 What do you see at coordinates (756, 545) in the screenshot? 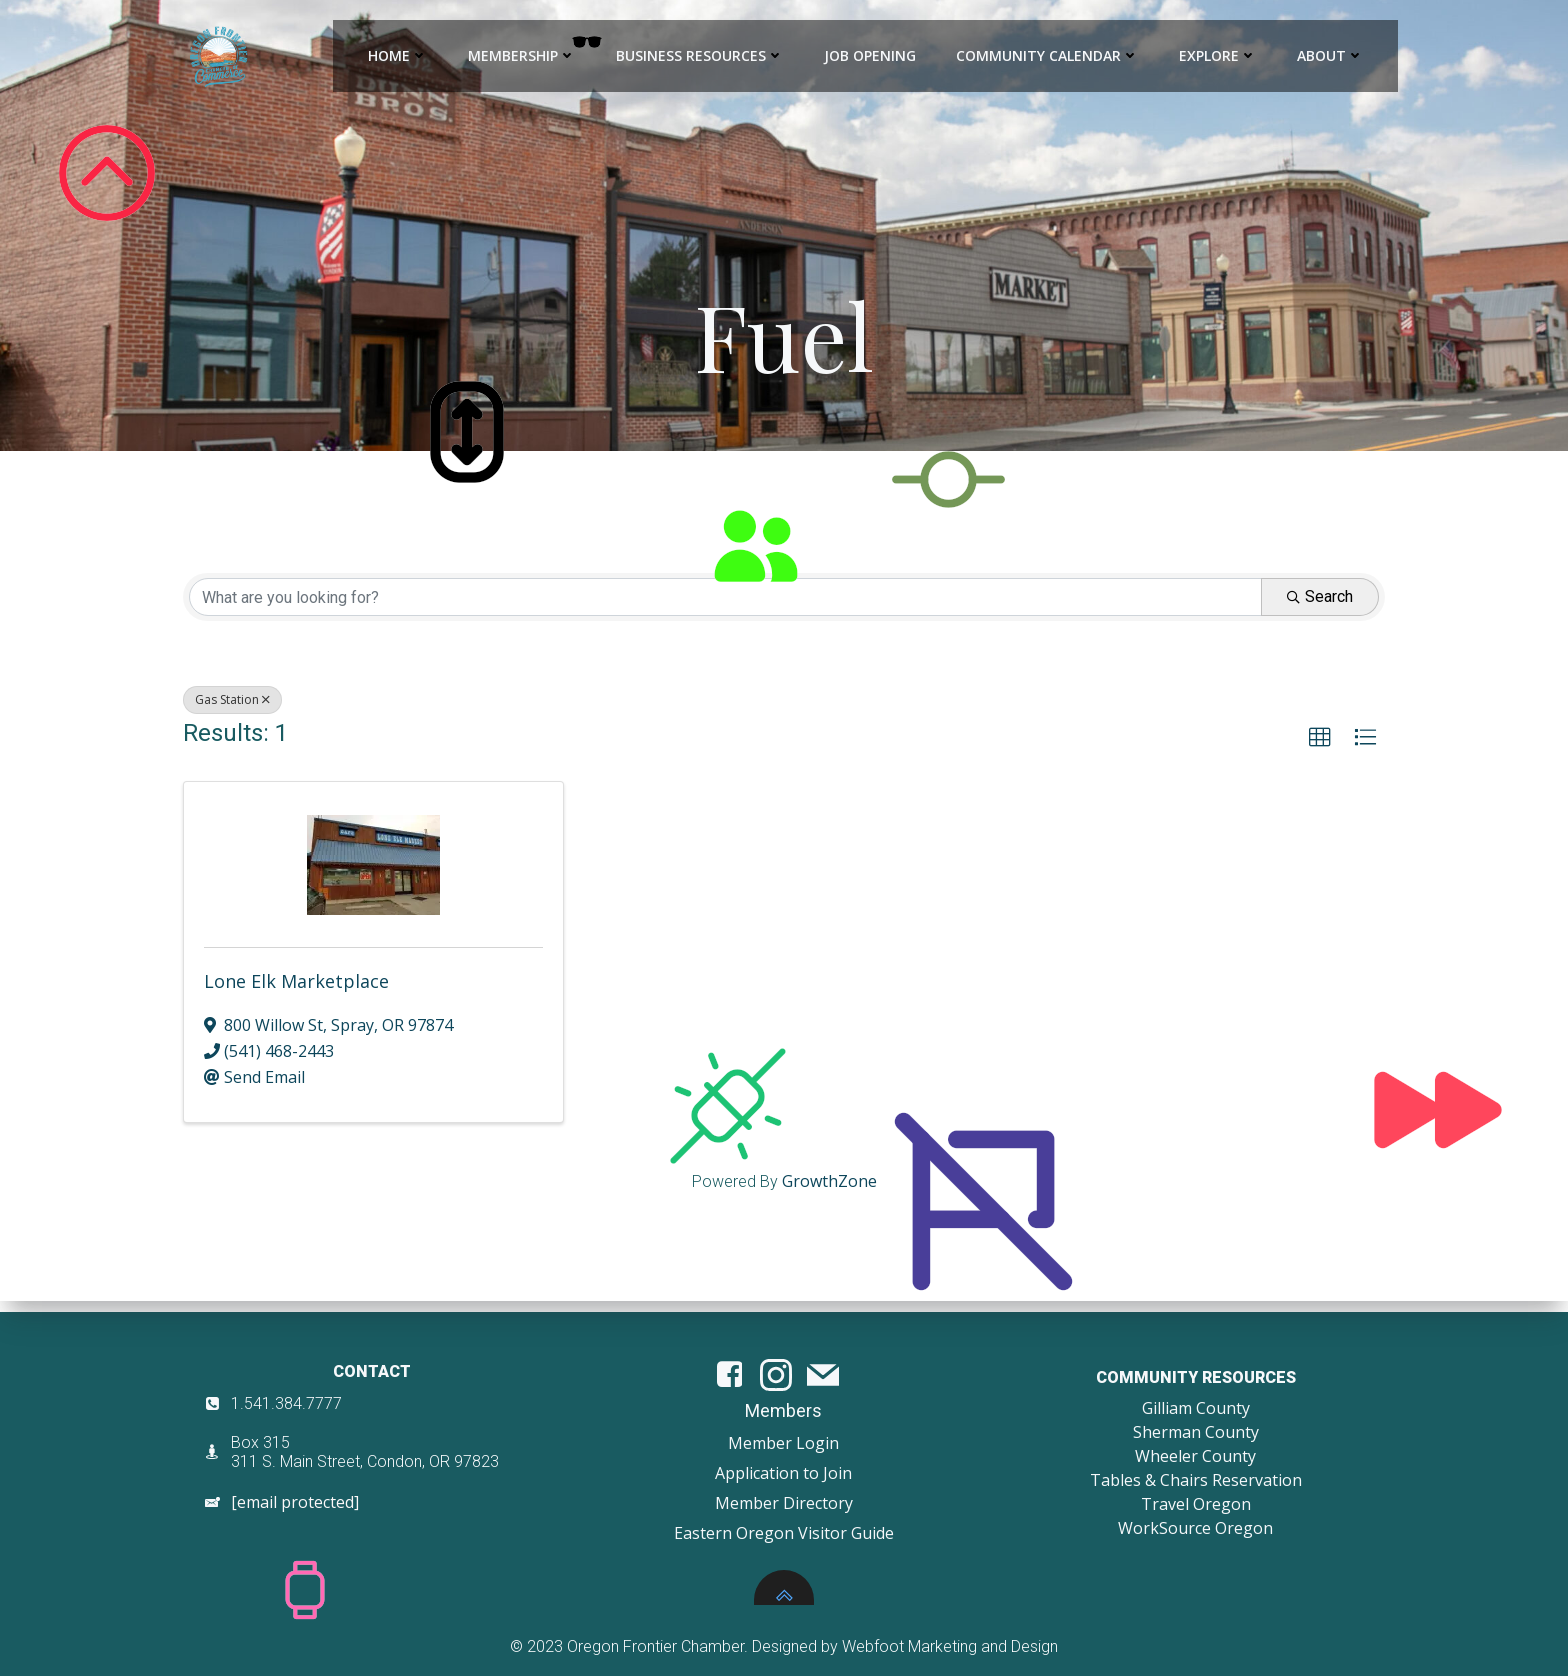
I see `view your friends list` at bounding box center [756, 545].